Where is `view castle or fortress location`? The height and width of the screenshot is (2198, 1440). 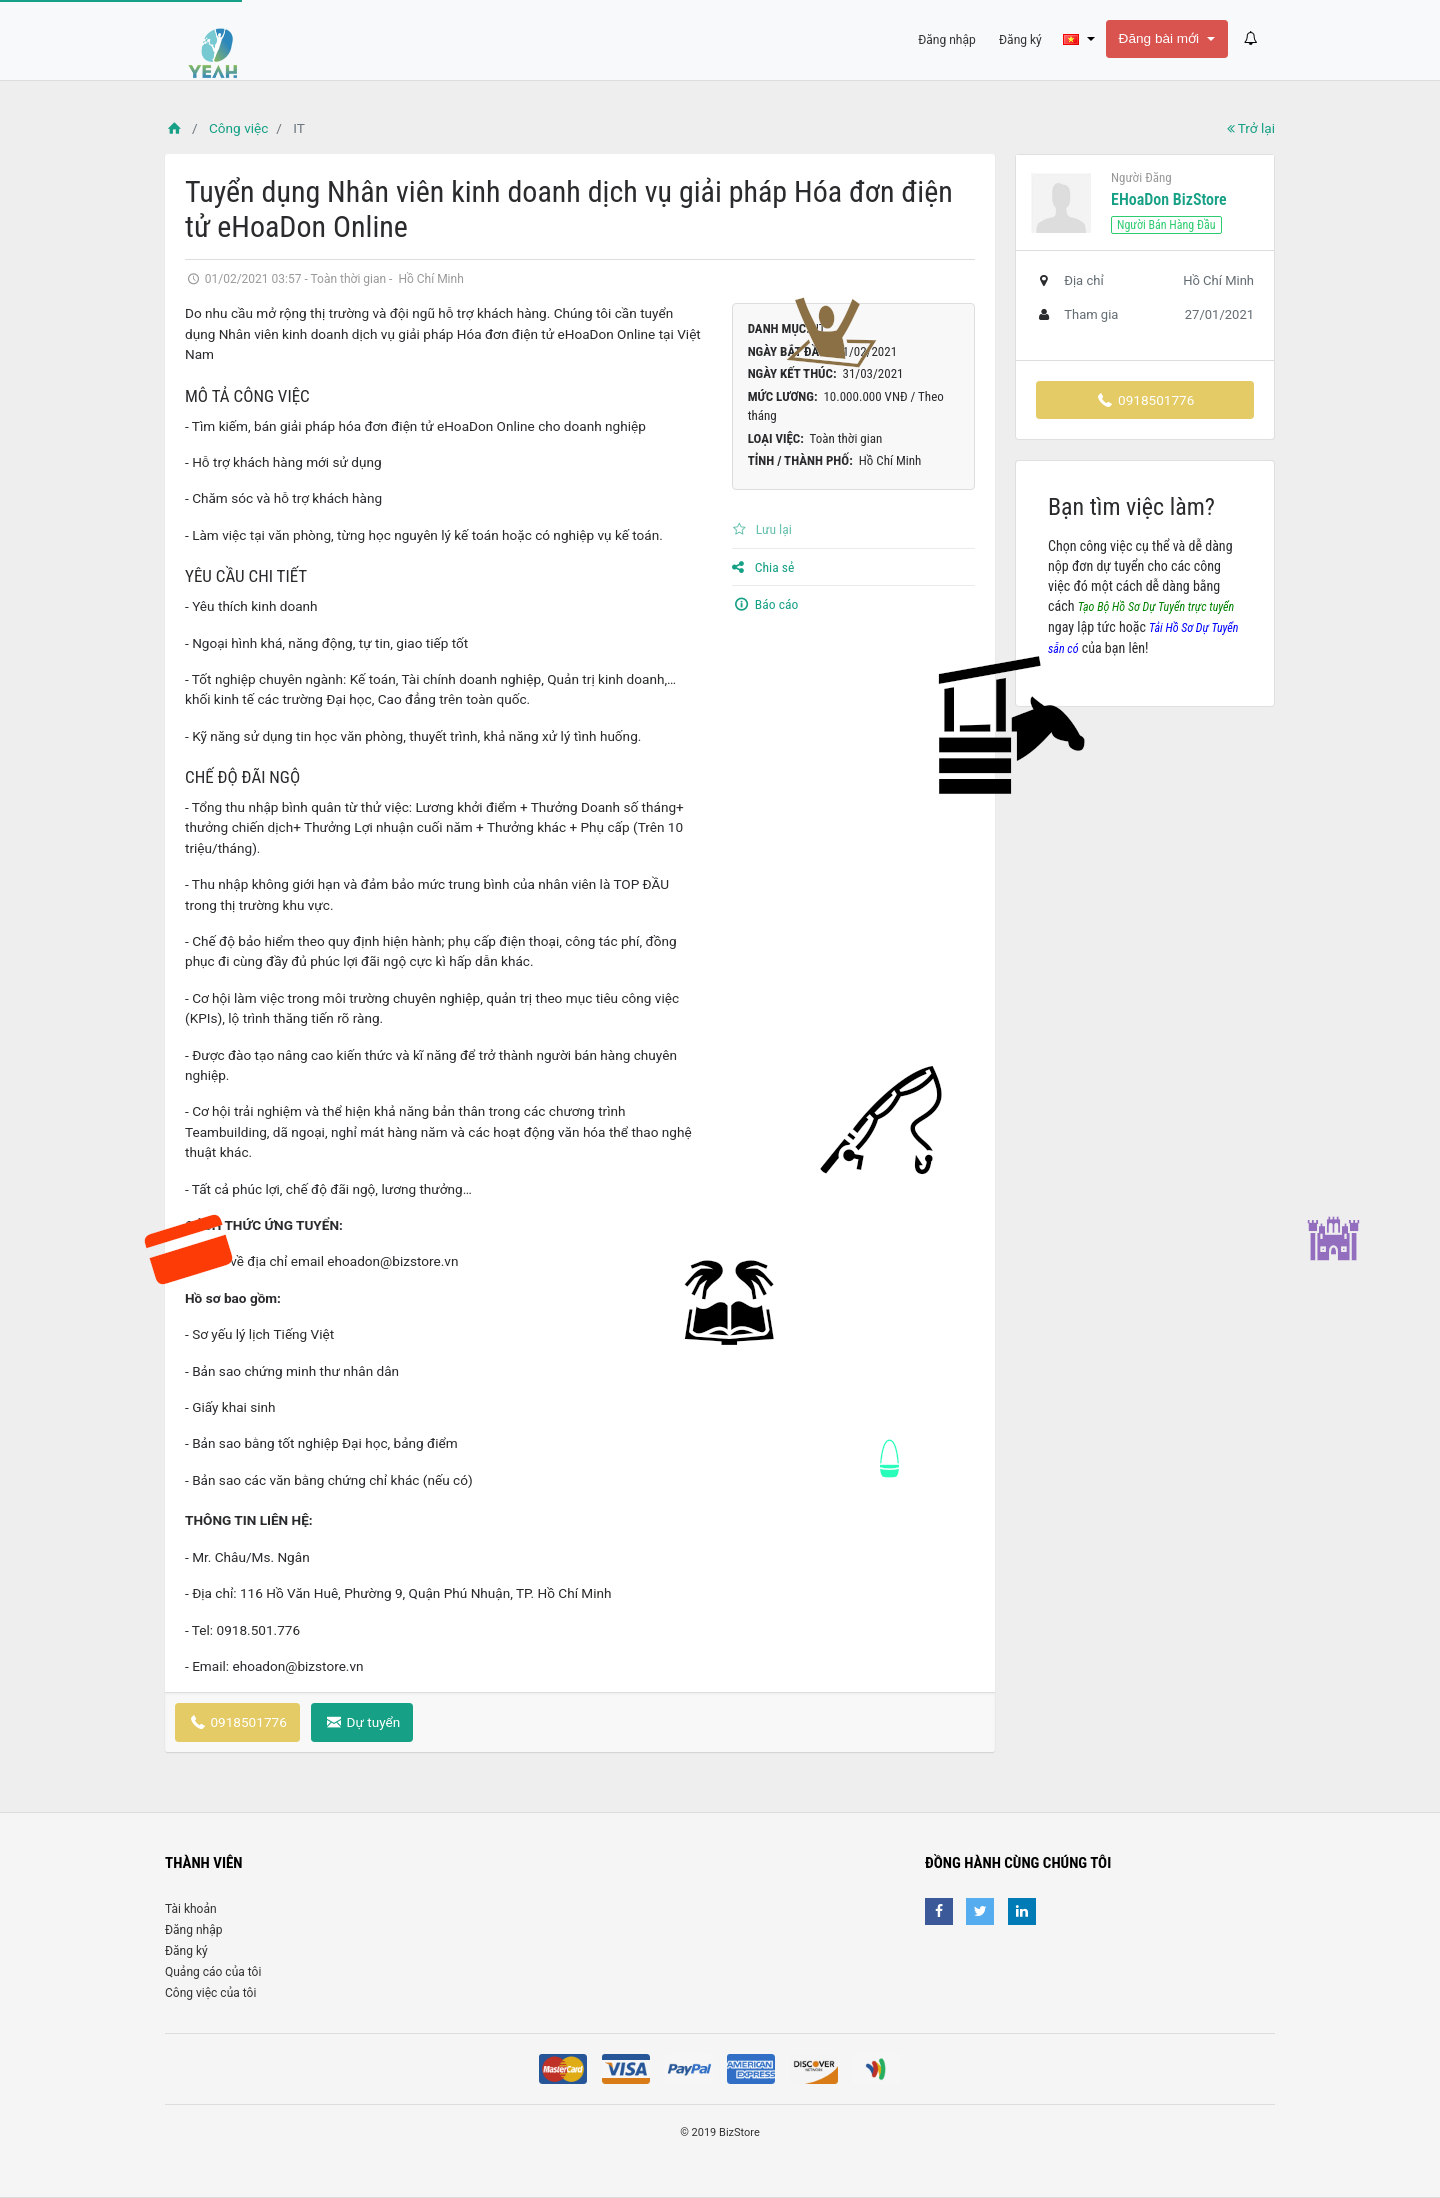 view castle or fortress location is located at coordinates (1333, 1235).